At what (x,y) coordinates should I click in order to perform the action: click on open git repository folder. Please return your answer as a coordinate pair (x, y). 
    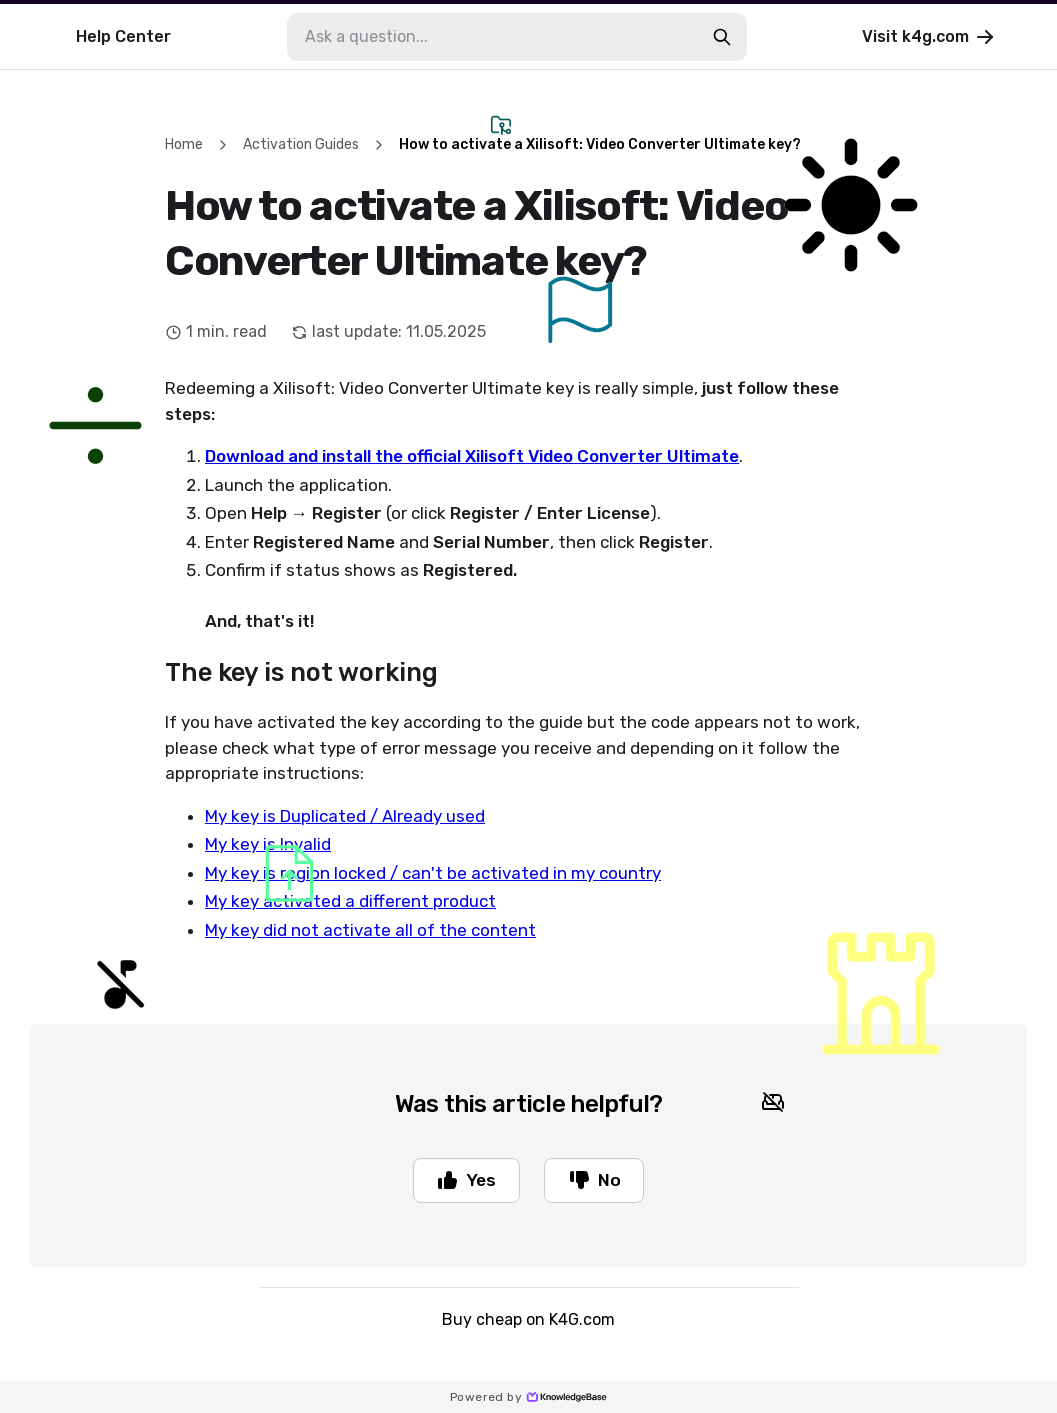
    Looking at the image, I should click on (501, 125).